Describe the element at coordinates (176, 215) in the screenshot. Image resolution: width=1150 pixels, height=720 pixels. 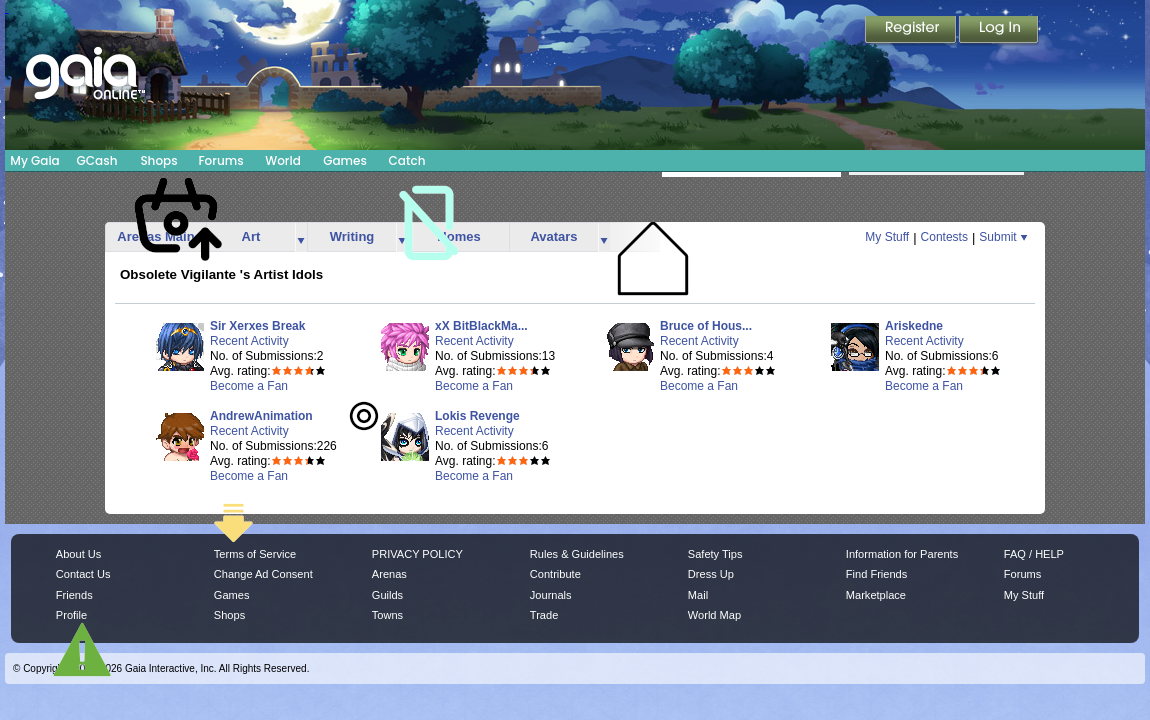
I see `upload items from your basket` at that location.